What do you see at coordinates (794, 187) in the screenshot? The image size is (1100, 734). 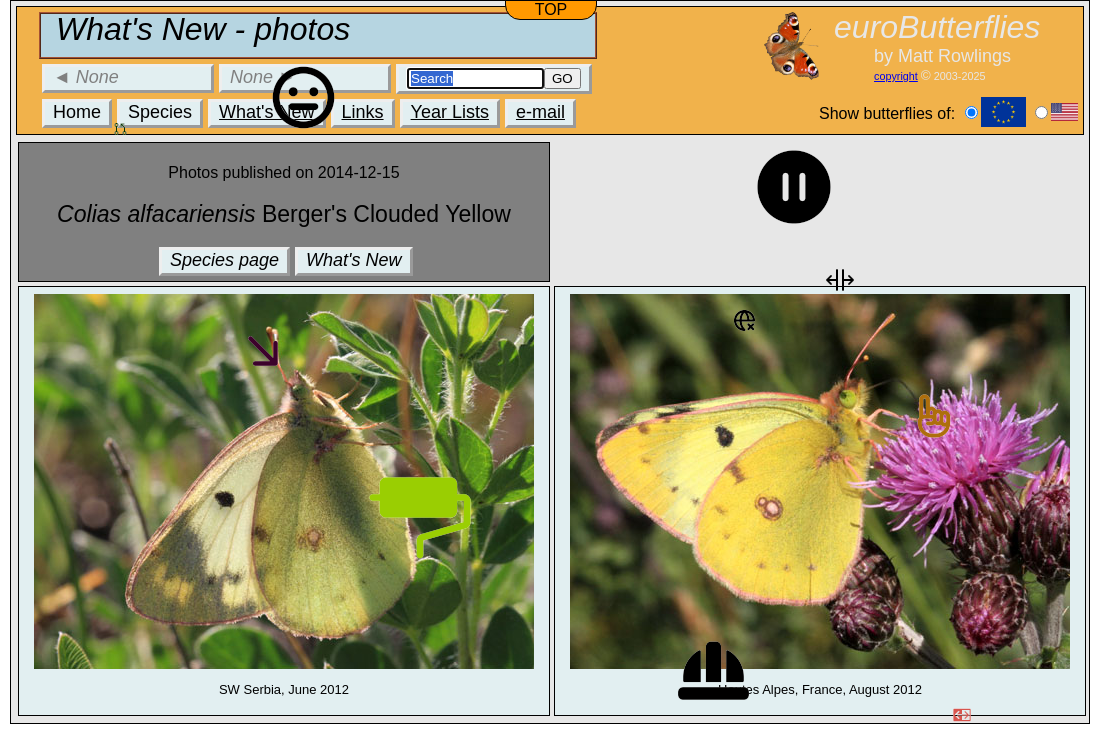 I see `pause media playback` at bounding box center [794, 187].